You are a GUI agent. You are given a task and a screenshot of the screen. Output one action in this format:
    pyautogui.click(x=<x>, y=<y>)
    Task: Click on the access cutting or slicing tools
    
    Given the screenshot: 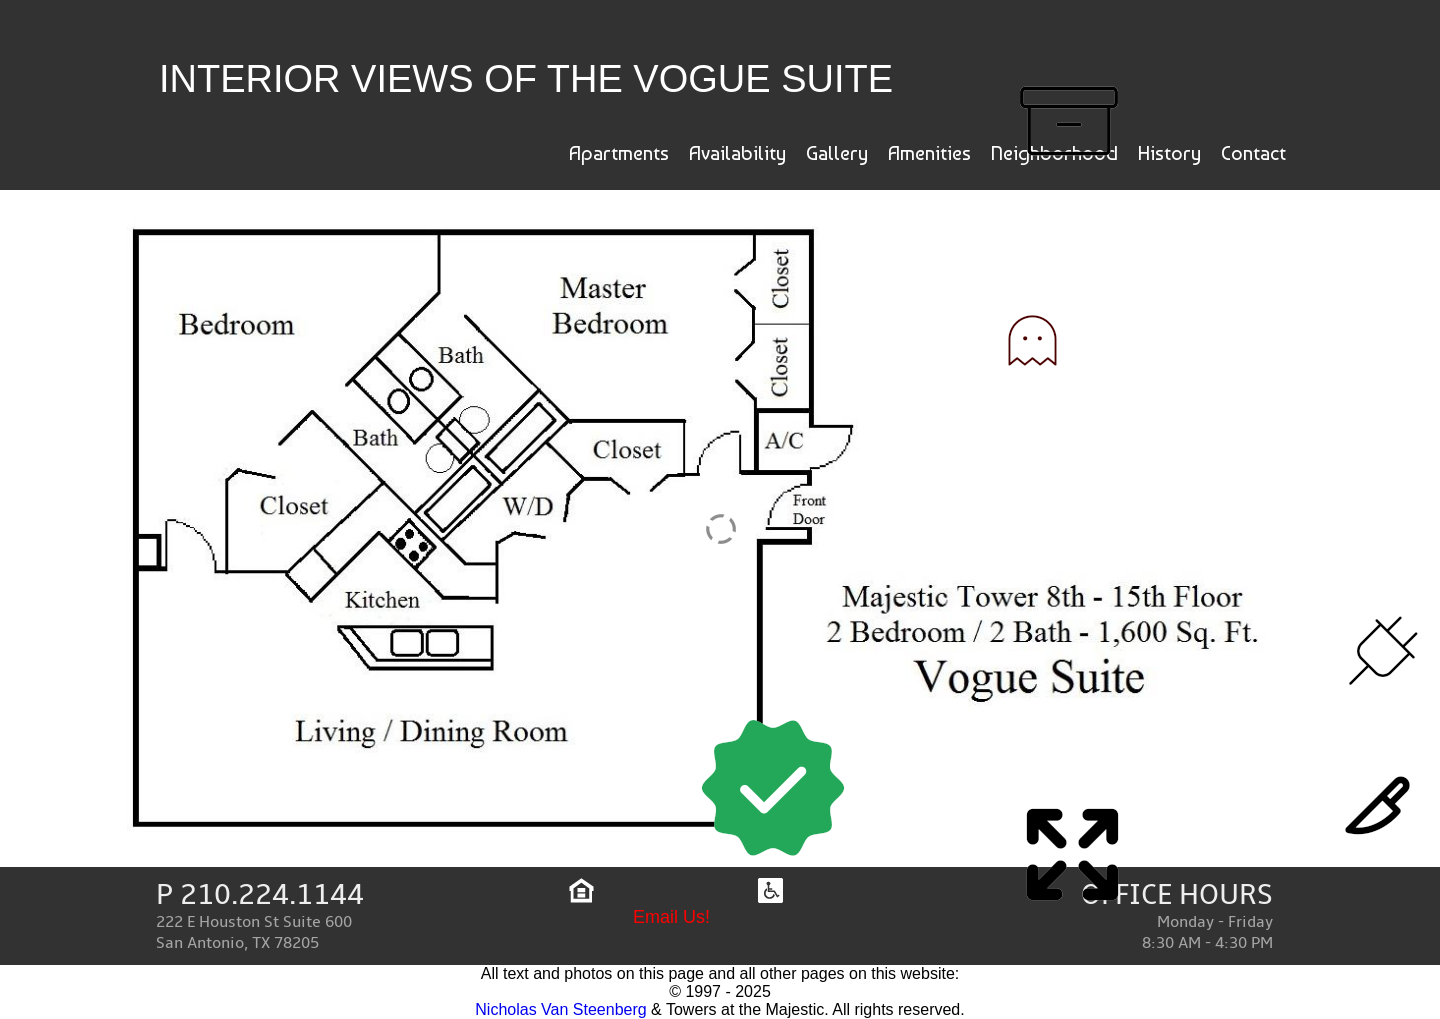 What is the action you would take?
    pyautogui.click(x=1377, y=806)
    